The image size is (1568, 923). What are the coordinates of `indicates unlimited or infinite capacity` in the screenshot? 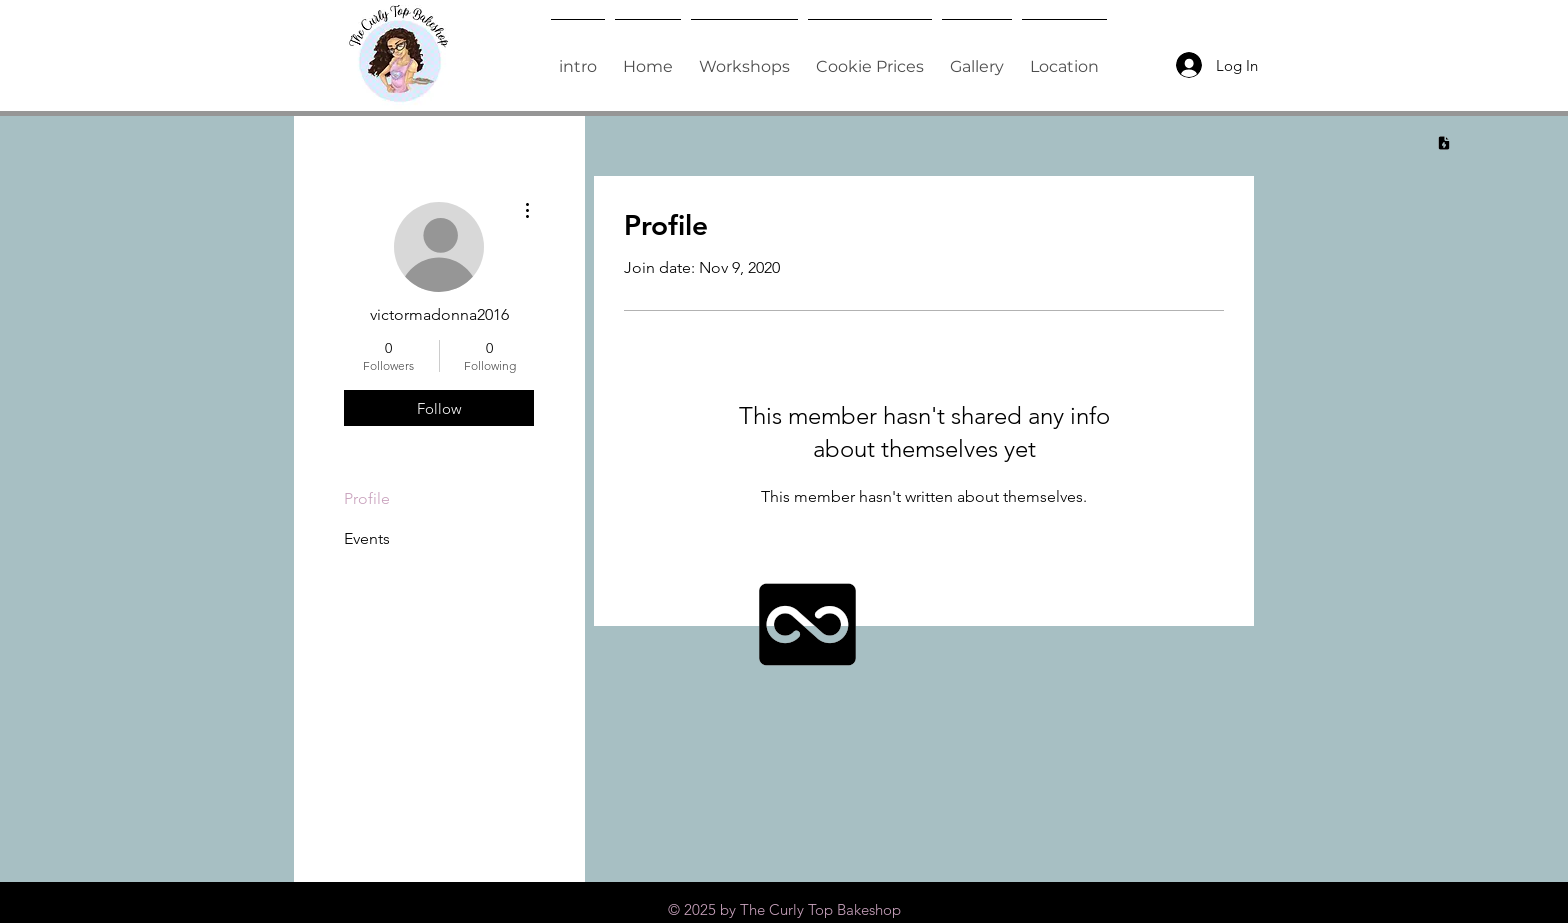 It's located at (807, 624).